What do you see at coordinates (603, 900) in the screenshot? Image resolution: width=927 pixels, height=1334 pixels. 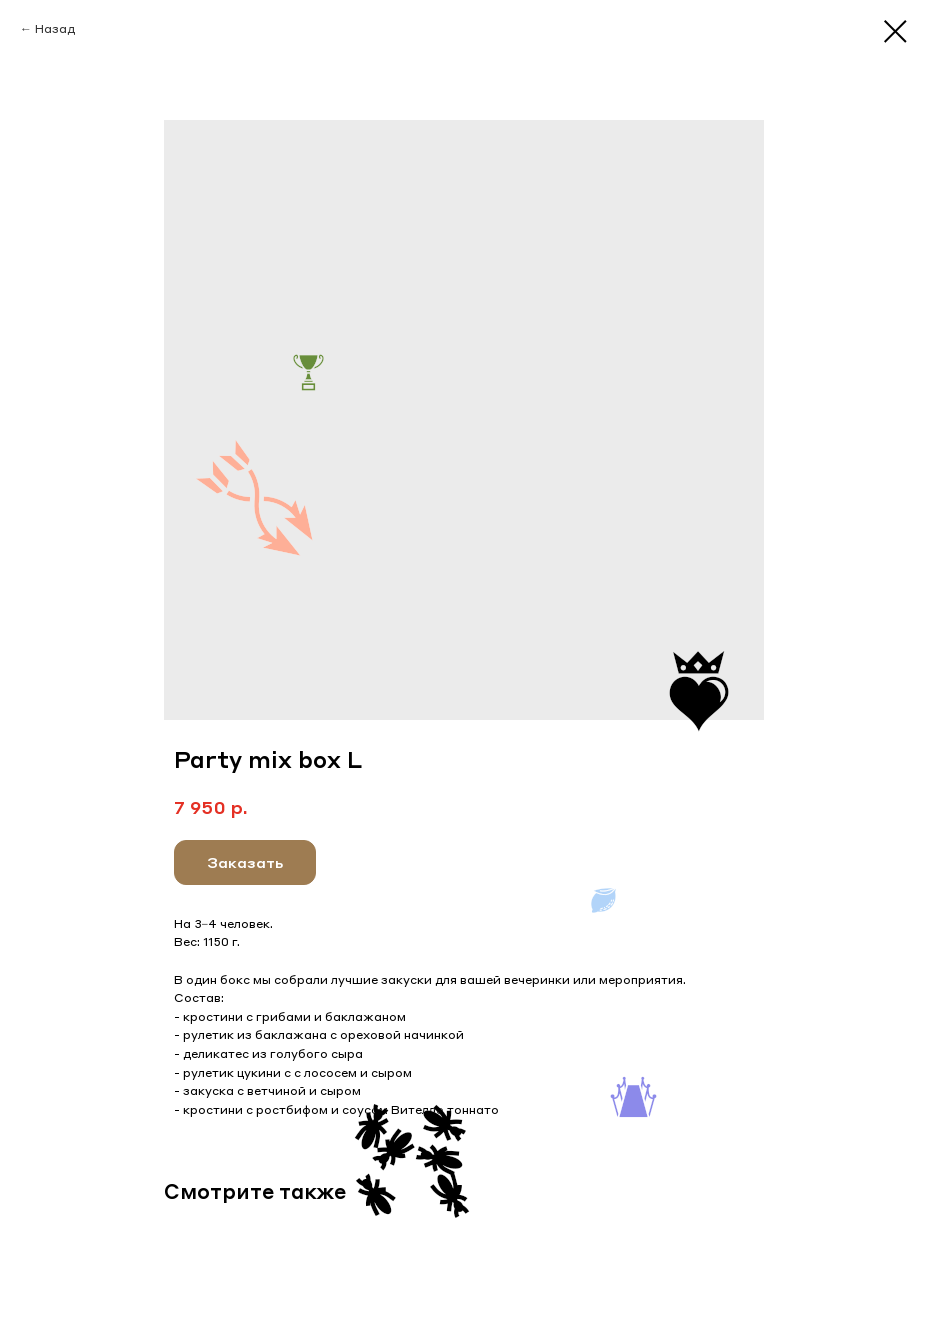 I see `indicates a citrus or lemon-flavored item` at bounding box center [603, 900].